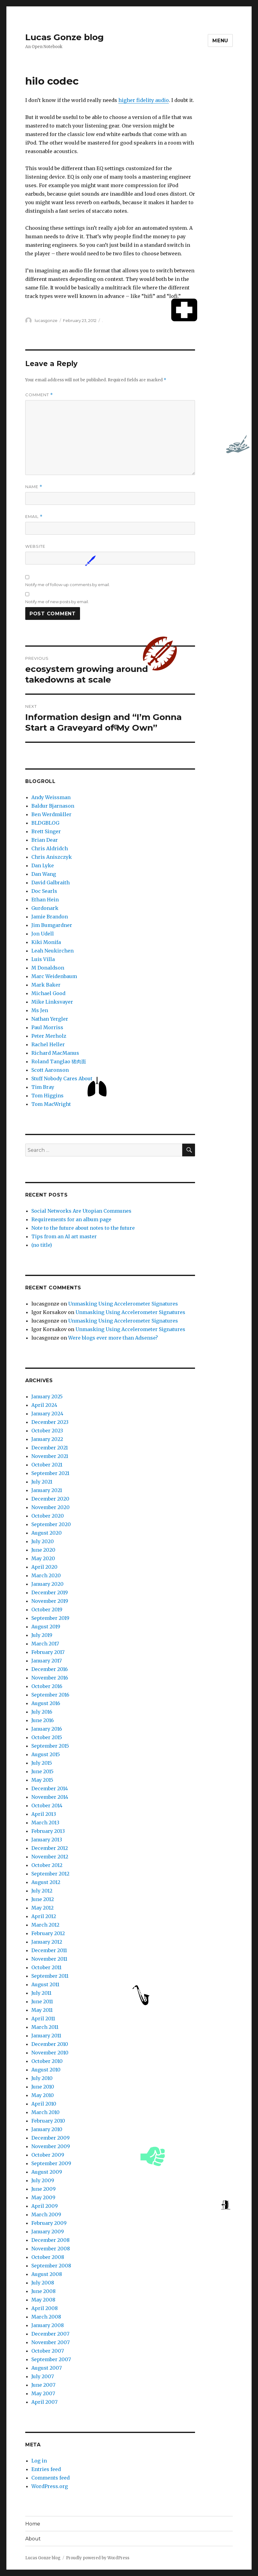  I want to click on attack or combat action button, so click(160, 653).